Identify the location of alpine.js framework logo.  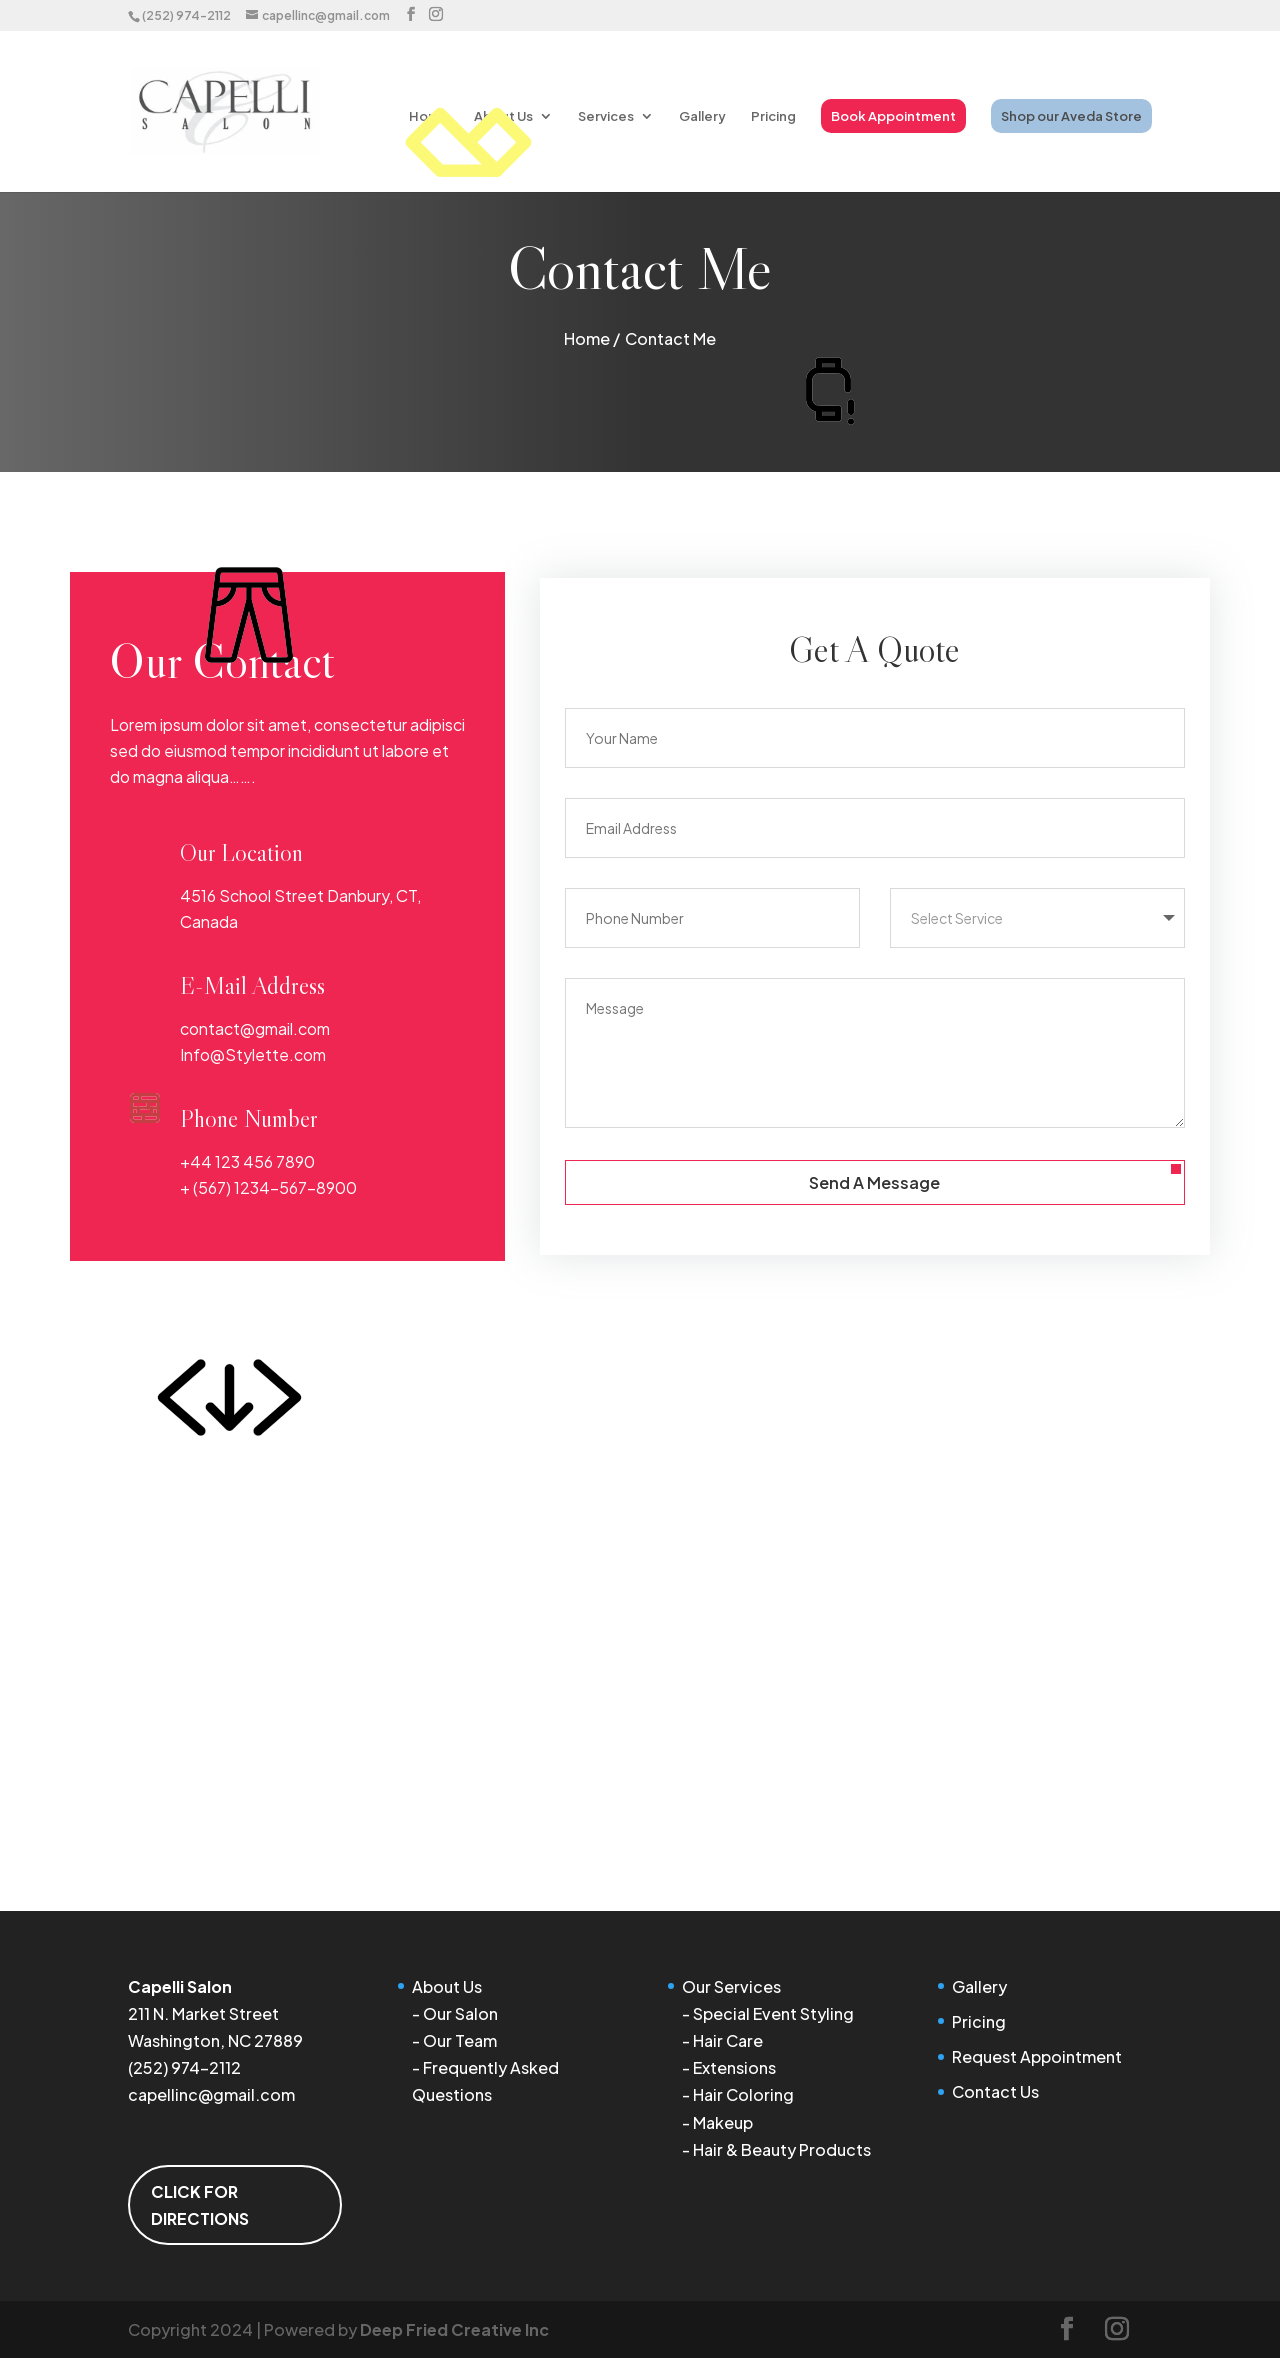
(468, 145).